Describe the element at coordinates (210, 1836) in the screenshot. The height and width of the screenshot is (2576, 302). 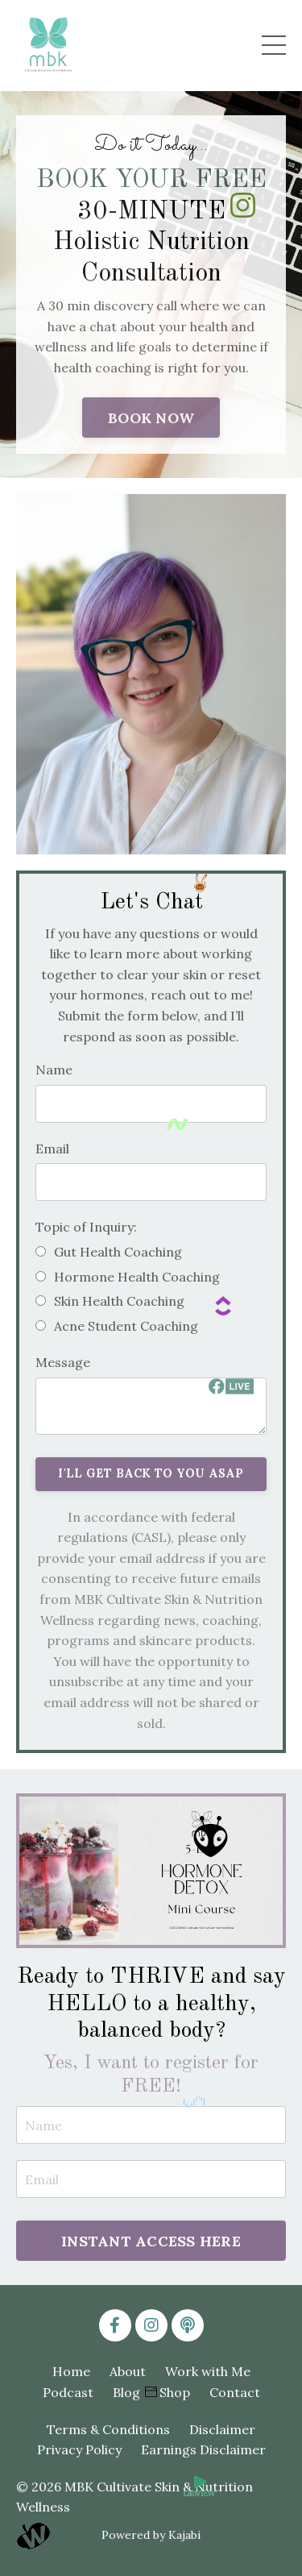
I see `open PlatformIO IDE or development environment` at that location.